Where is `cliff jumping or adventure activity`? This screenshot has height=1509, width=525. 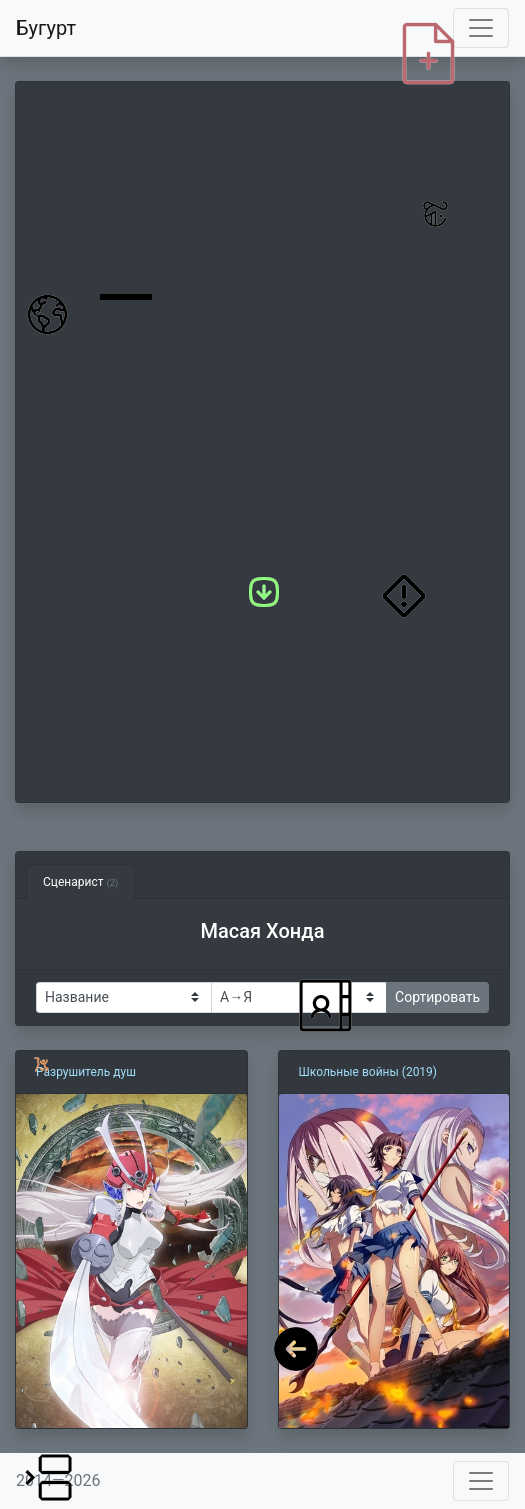 cliff jumping or adventure activity is located at coordinates (41, 1064).